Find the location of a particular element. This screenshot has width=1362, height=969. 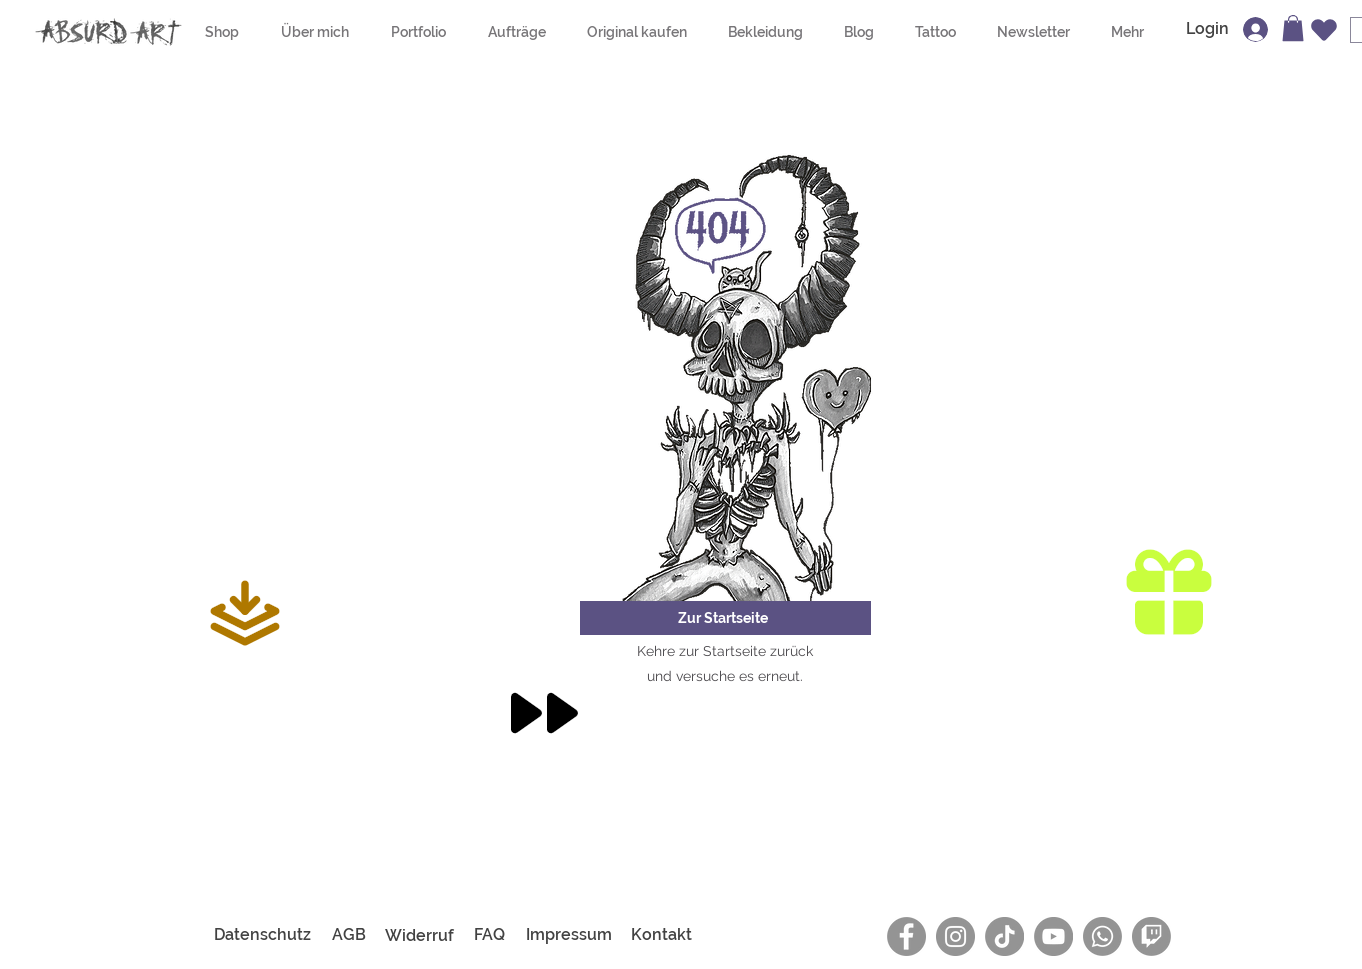

add item to stack is located at coordinates (245, 615).